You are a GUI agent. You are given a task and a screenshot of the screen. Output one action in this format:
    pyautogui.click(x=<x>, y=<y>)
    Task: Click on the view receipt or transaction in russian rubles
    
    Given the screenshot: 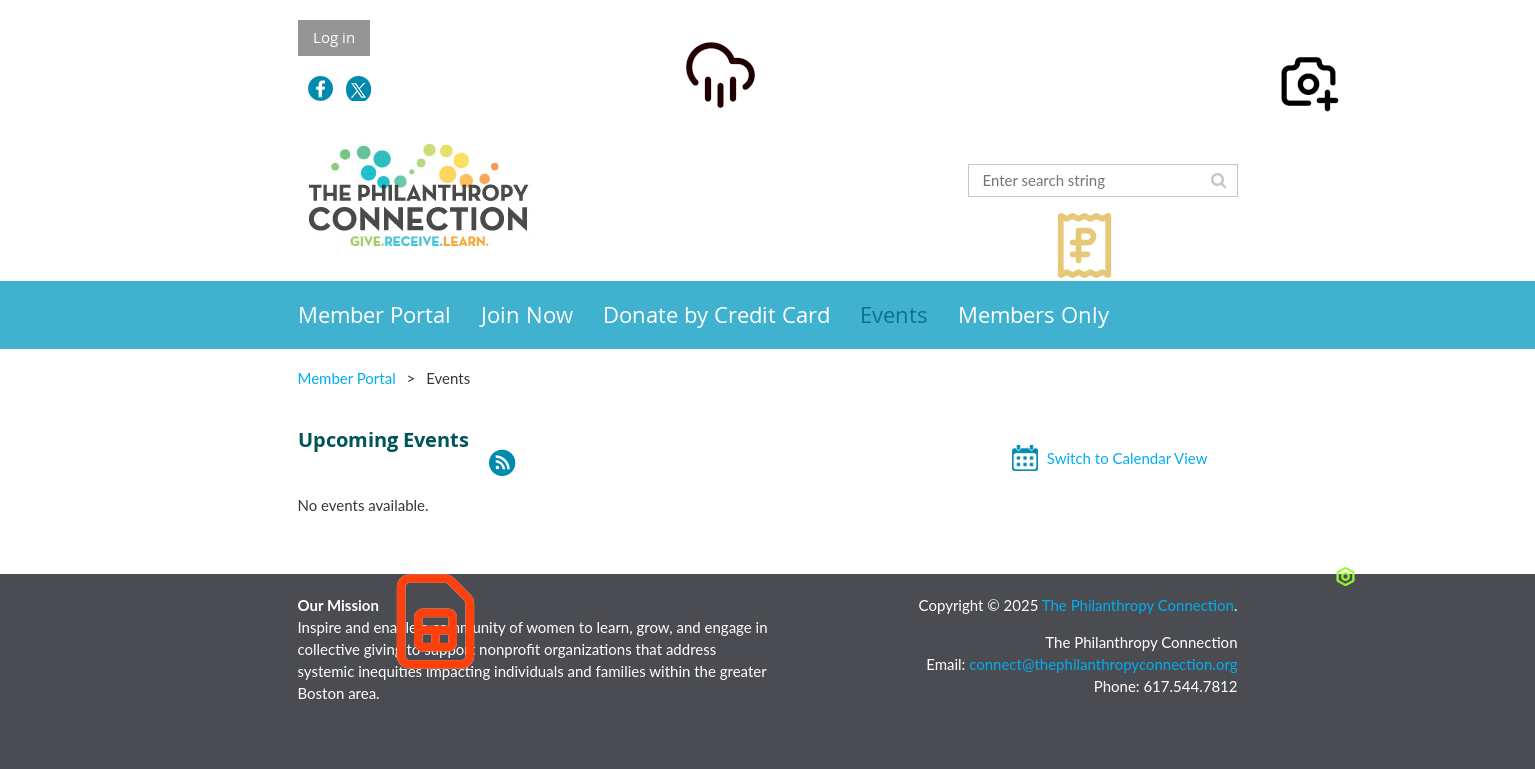 What is the action you would take?
    pyautogui.click(x=1084, y=245)
    